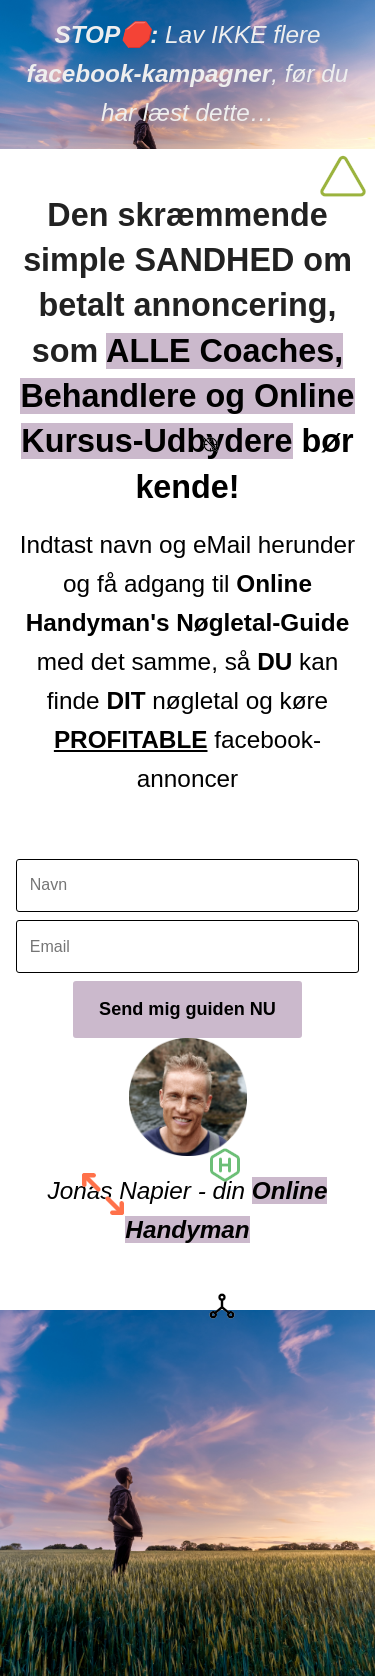  Describe the element at coordinates (222, 1306) in the screenshot. I see `view organizational hierarchy or structure` at that location.